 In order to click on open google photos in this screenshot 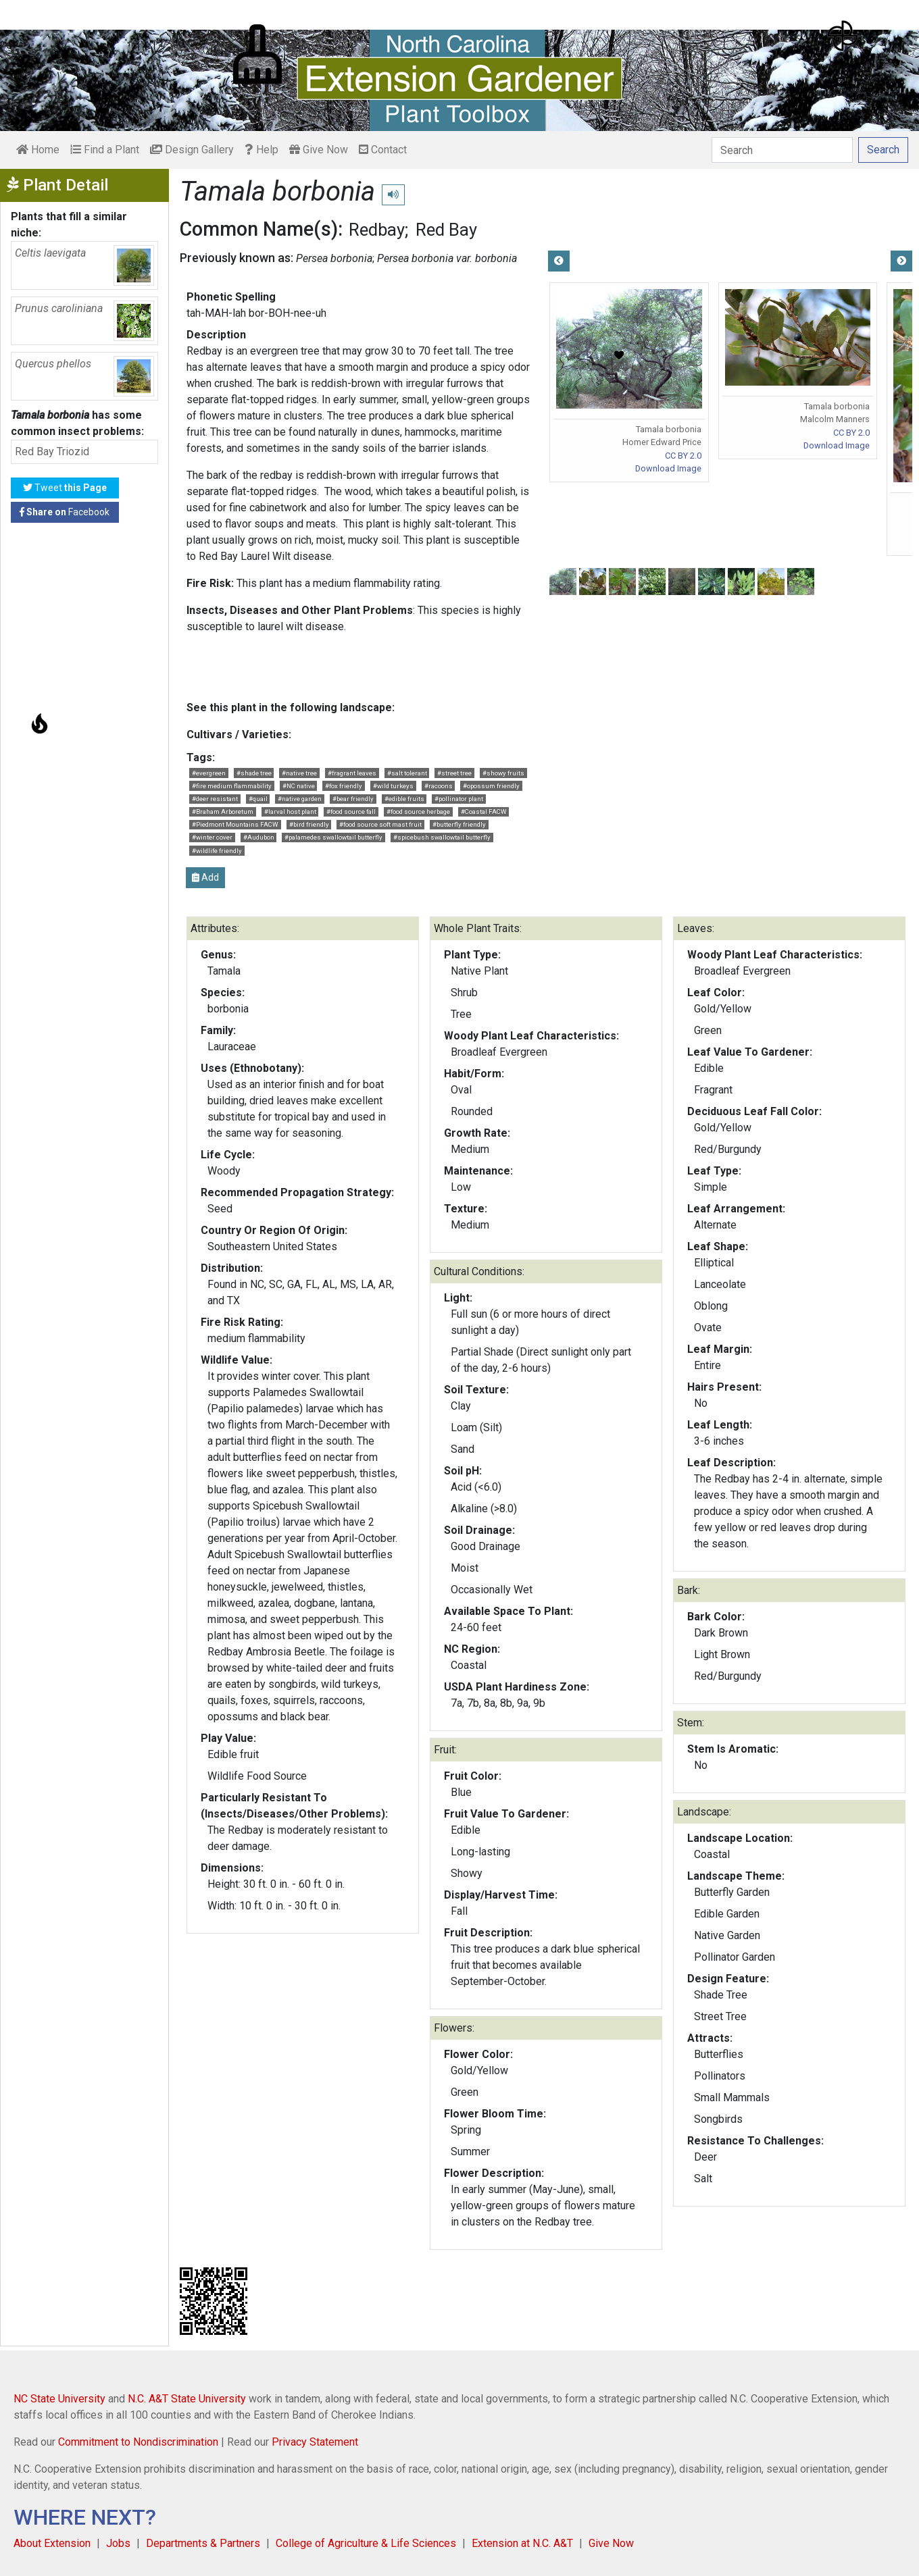, I will do `click(843, 36)`.